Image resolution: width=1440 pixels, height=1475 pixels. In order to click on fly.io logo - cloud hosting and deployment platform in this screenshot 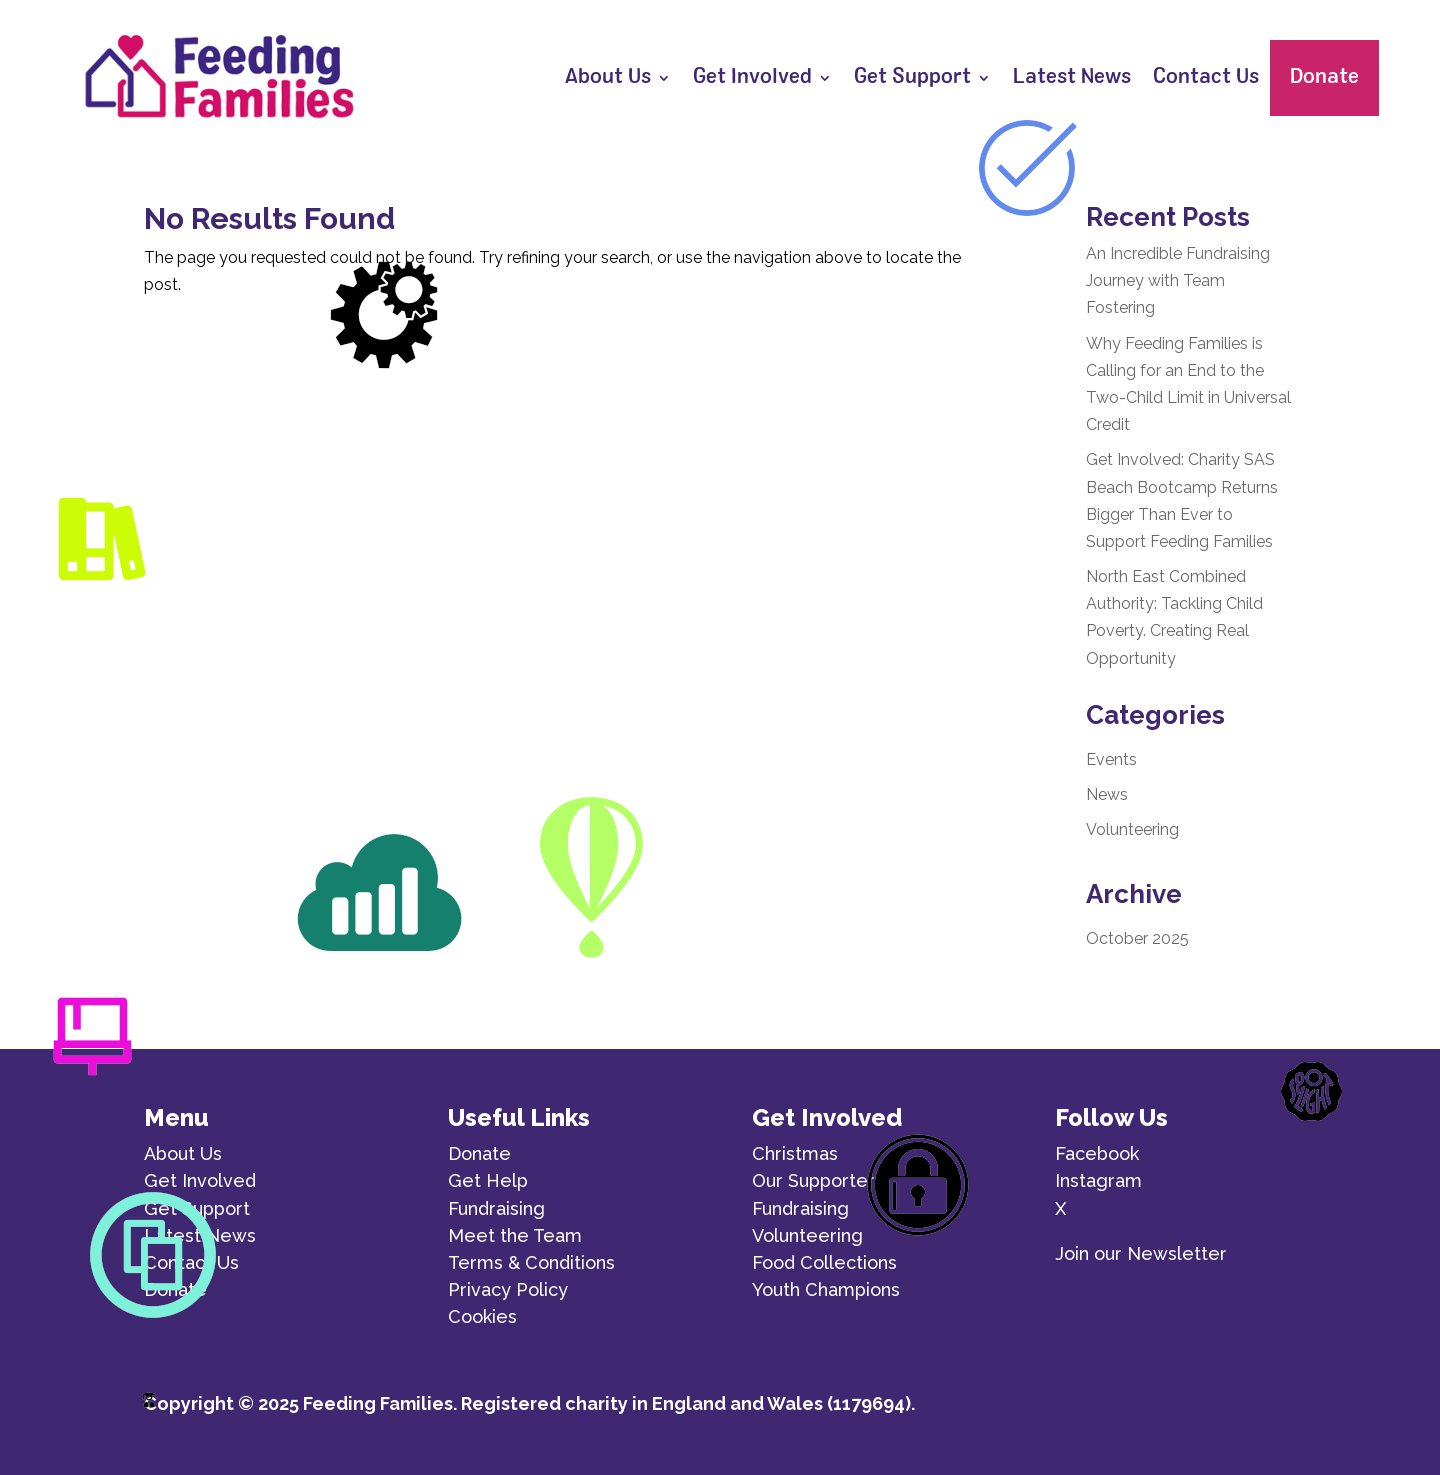, I will do `click(591, 877)`.